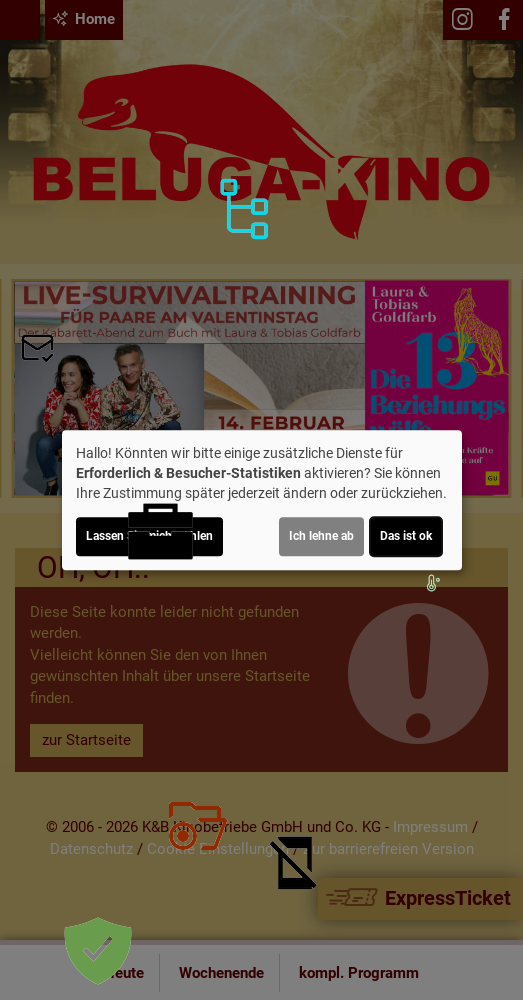  Describe the element at coordinates (432, 583) in the screenshot. I see `view current temperature` at that location.